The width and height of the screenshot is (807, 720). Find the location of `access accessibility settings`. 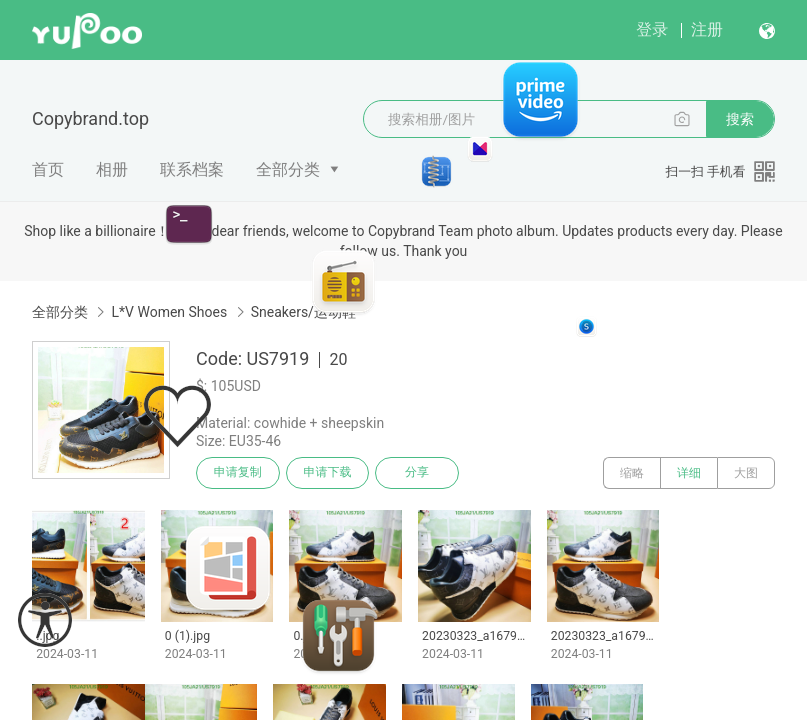

access accessibility settings is located at coordinates (45, 620).